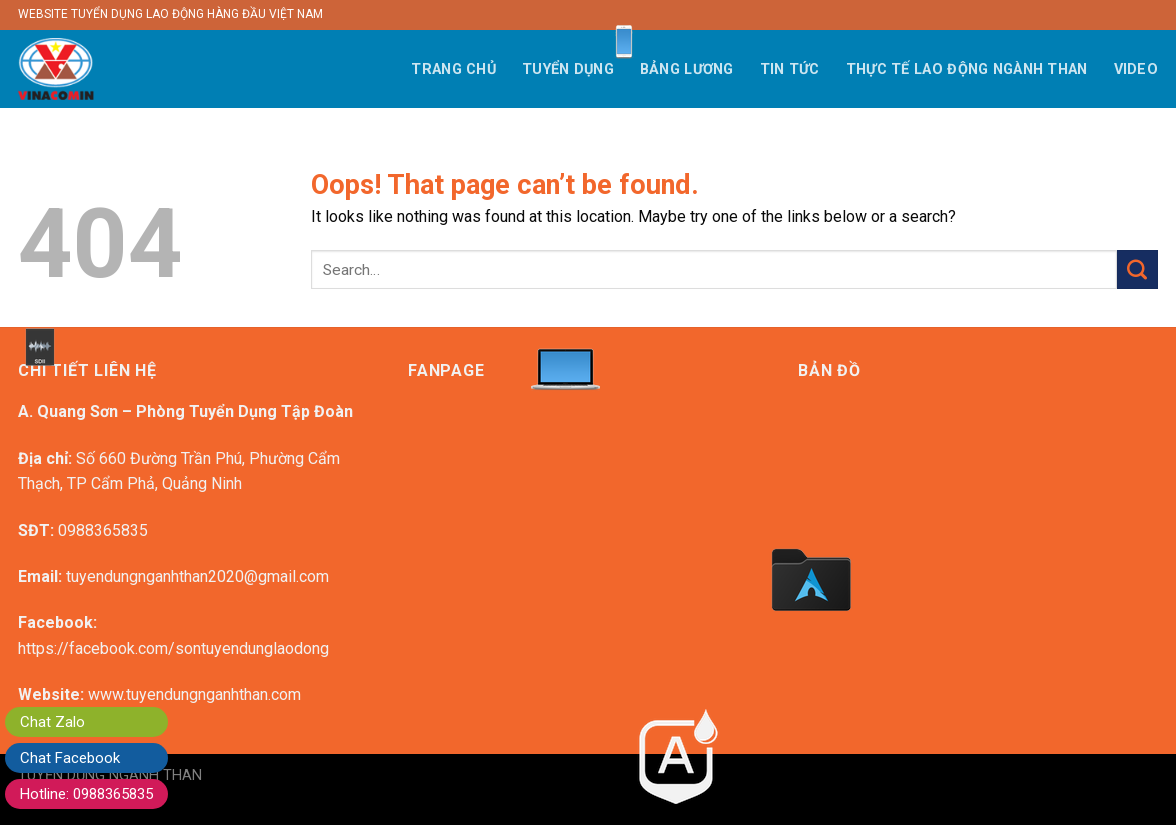 The image size is (1176, 825). I want to click on folder containing arch linux files or configurations, so click(811, 582).